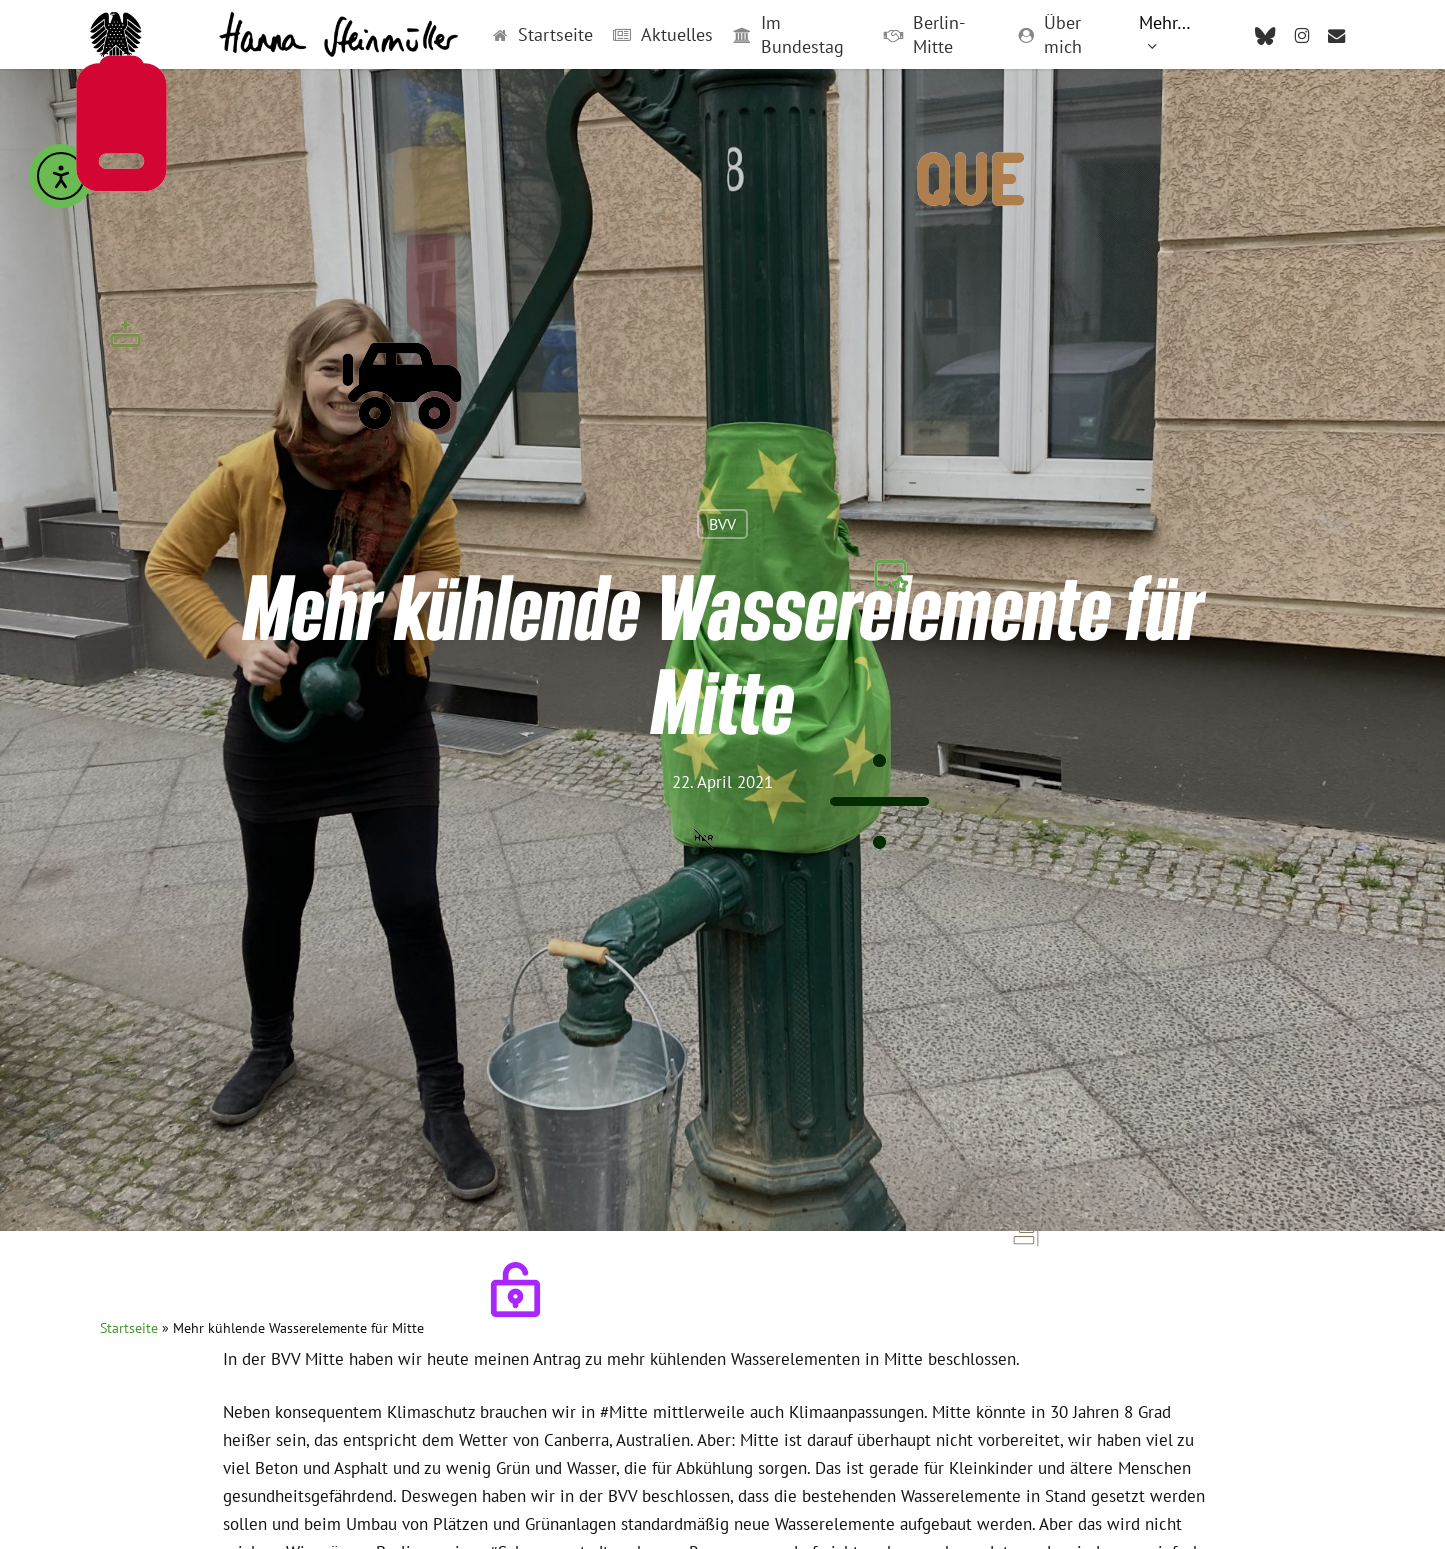 This screenshot has width=1445, height=1549. What do you see at coordinates (125, 333) in the screenshot?
I see `insert a new row above` at bounding box center [125, 333].